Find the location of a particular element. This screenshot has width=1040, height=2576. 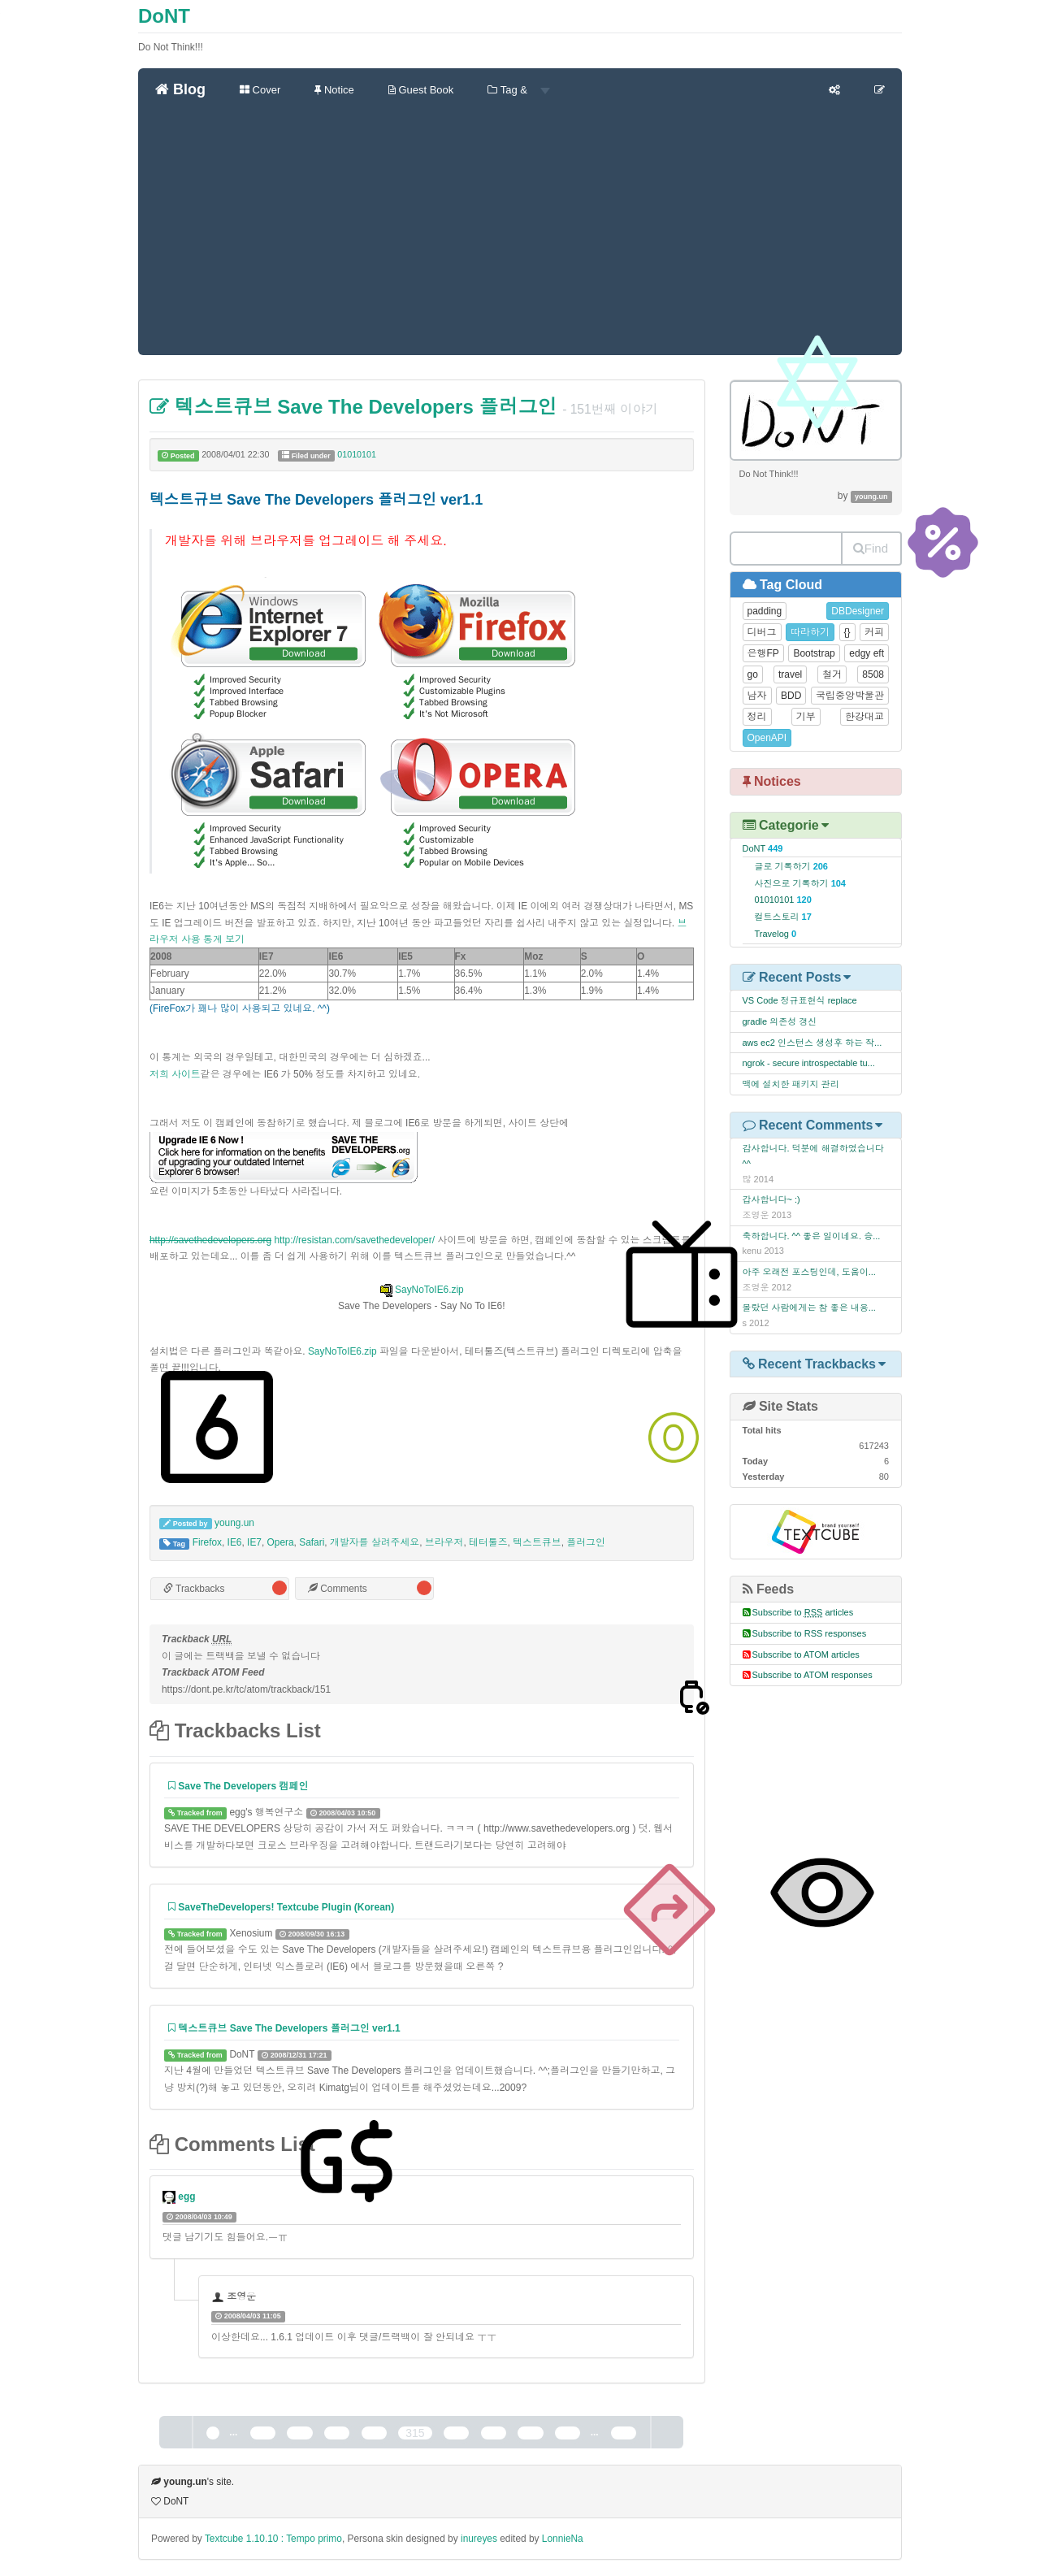

indicates a turn or direction in navigation is located at coordinates (670, 1910).